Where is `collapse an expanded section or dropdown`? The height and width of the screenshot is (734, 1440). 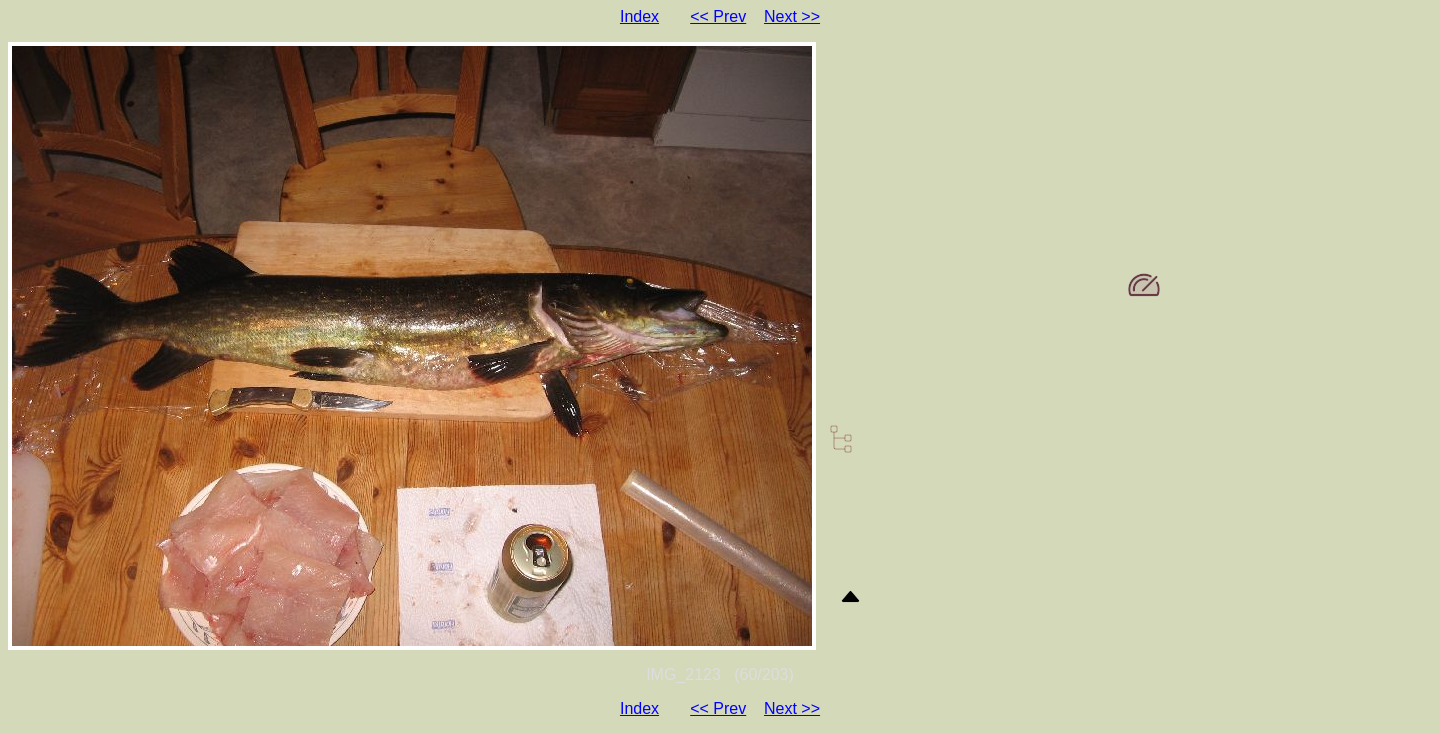 collapse an expanded section or dropdown is located at coordinates (850, 596).